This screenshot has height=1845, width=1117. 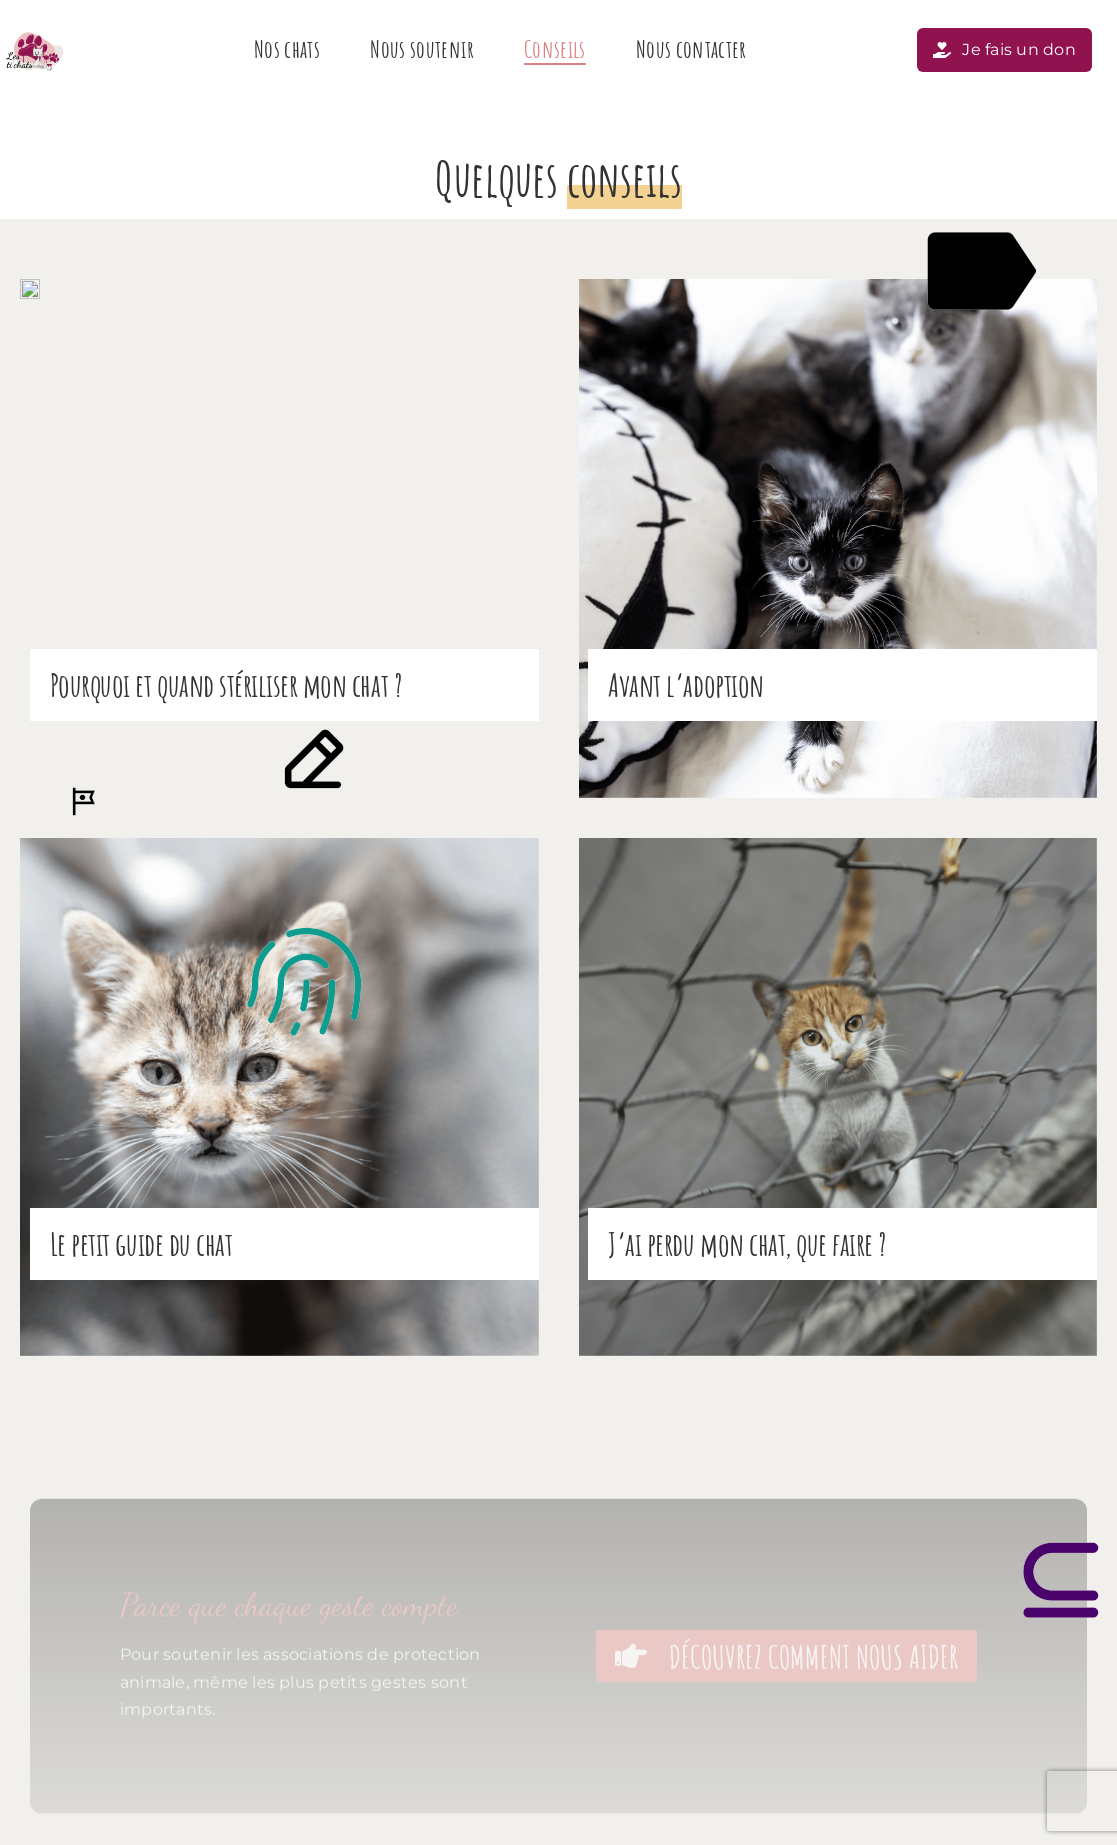 What do you see at coordinates (306, 982) in the screenshot?
I see `authenticate with fingerprint` at bounding box center [306, 982].